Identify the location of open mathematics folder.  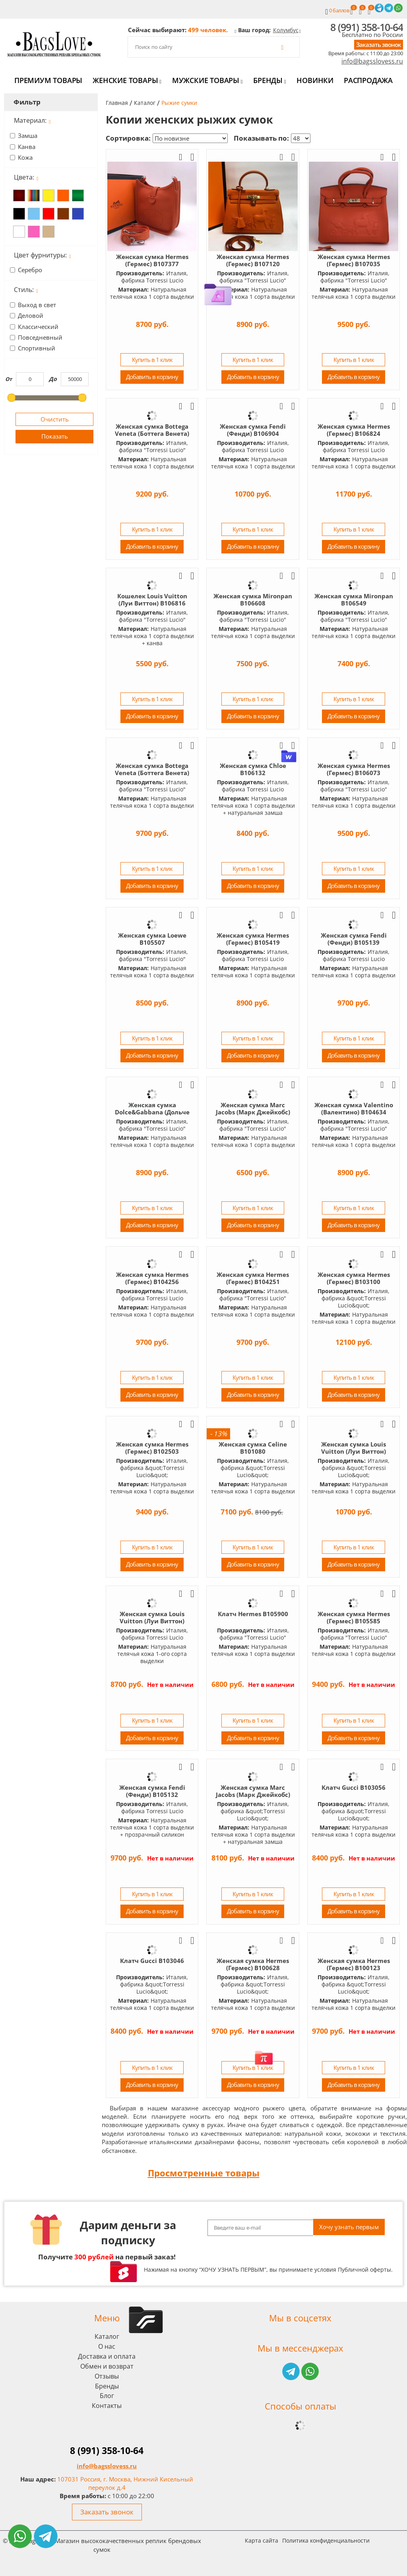
(264, 2058).